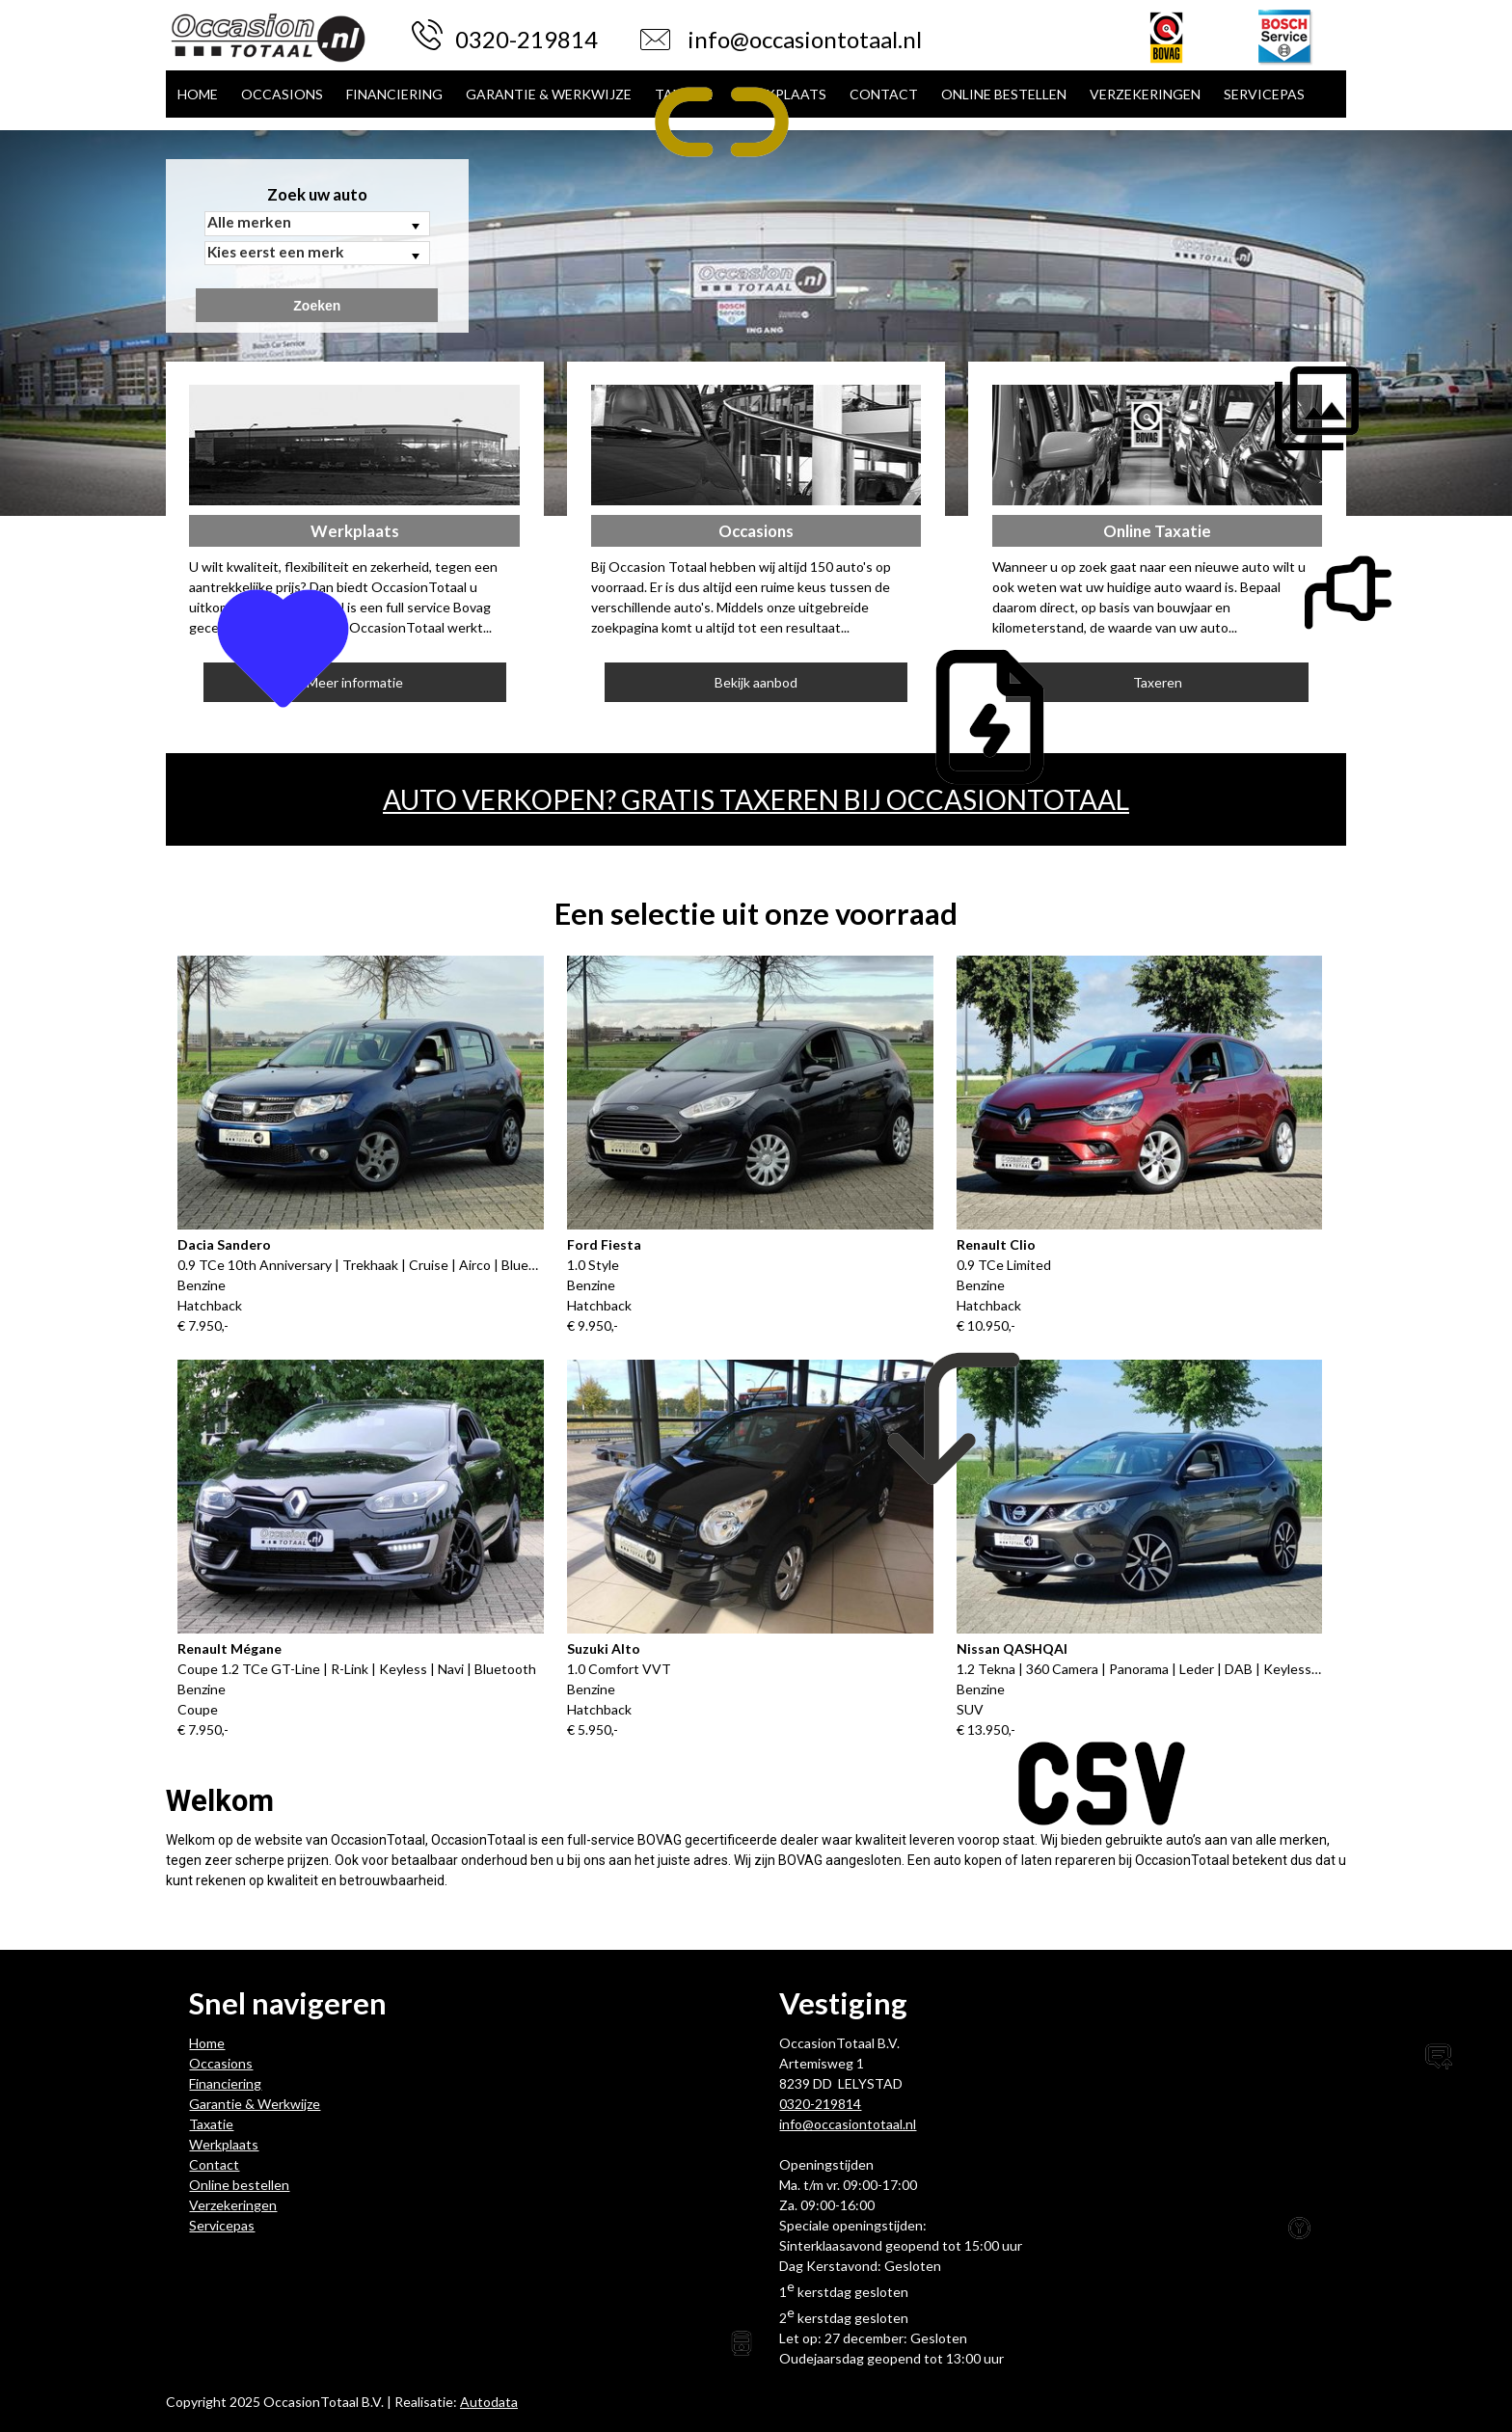 Image resolution: width=1512 pixels, height=2432 pixels. Describe the element at coordinates (742, 2344) in the screenshot. I see `get railway or train directions` at that location.